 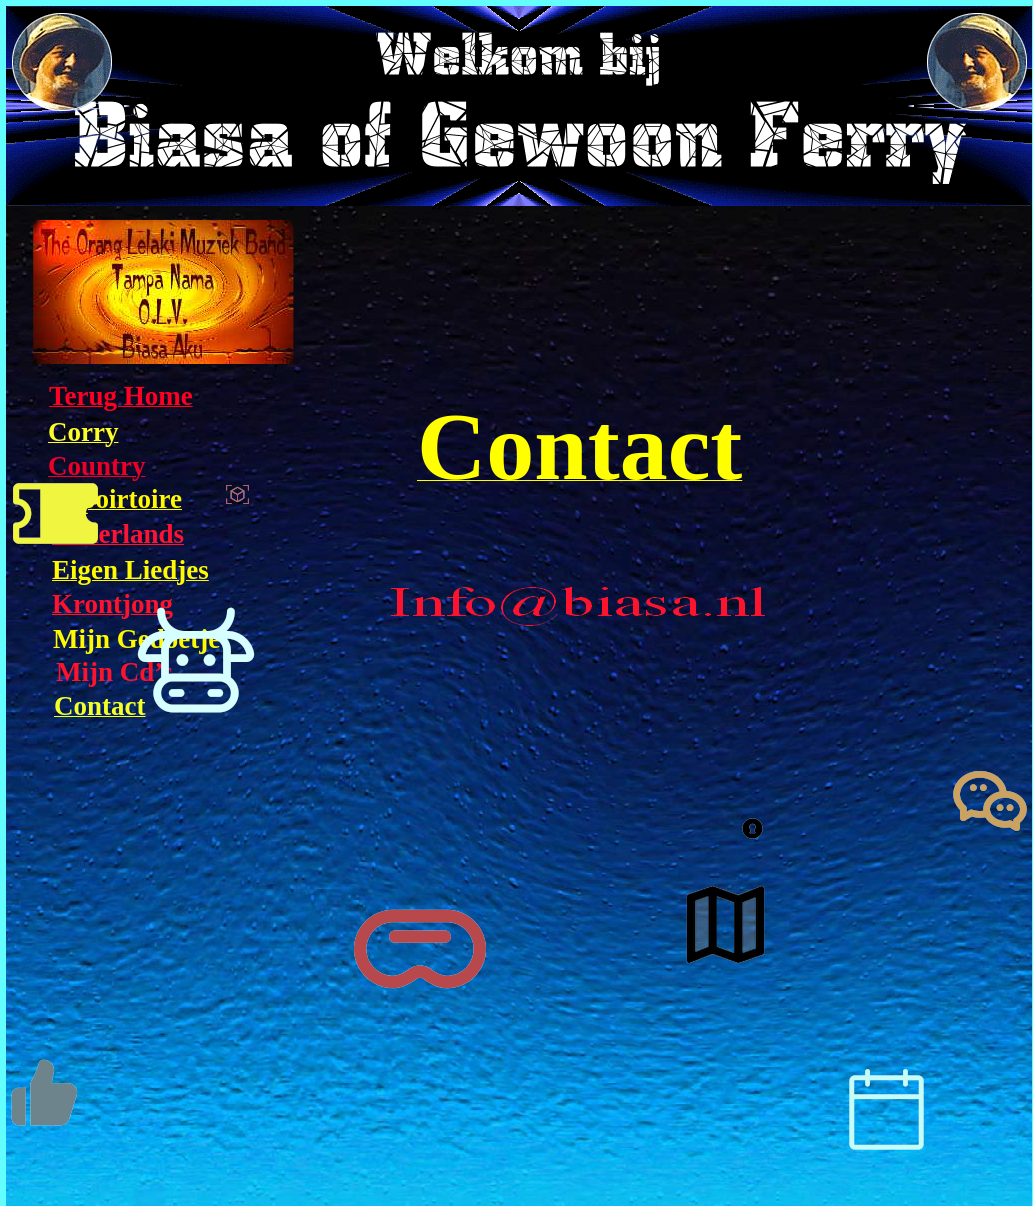 I want to click on access virtual reality or immersive mode, so click(x=420, y=949).